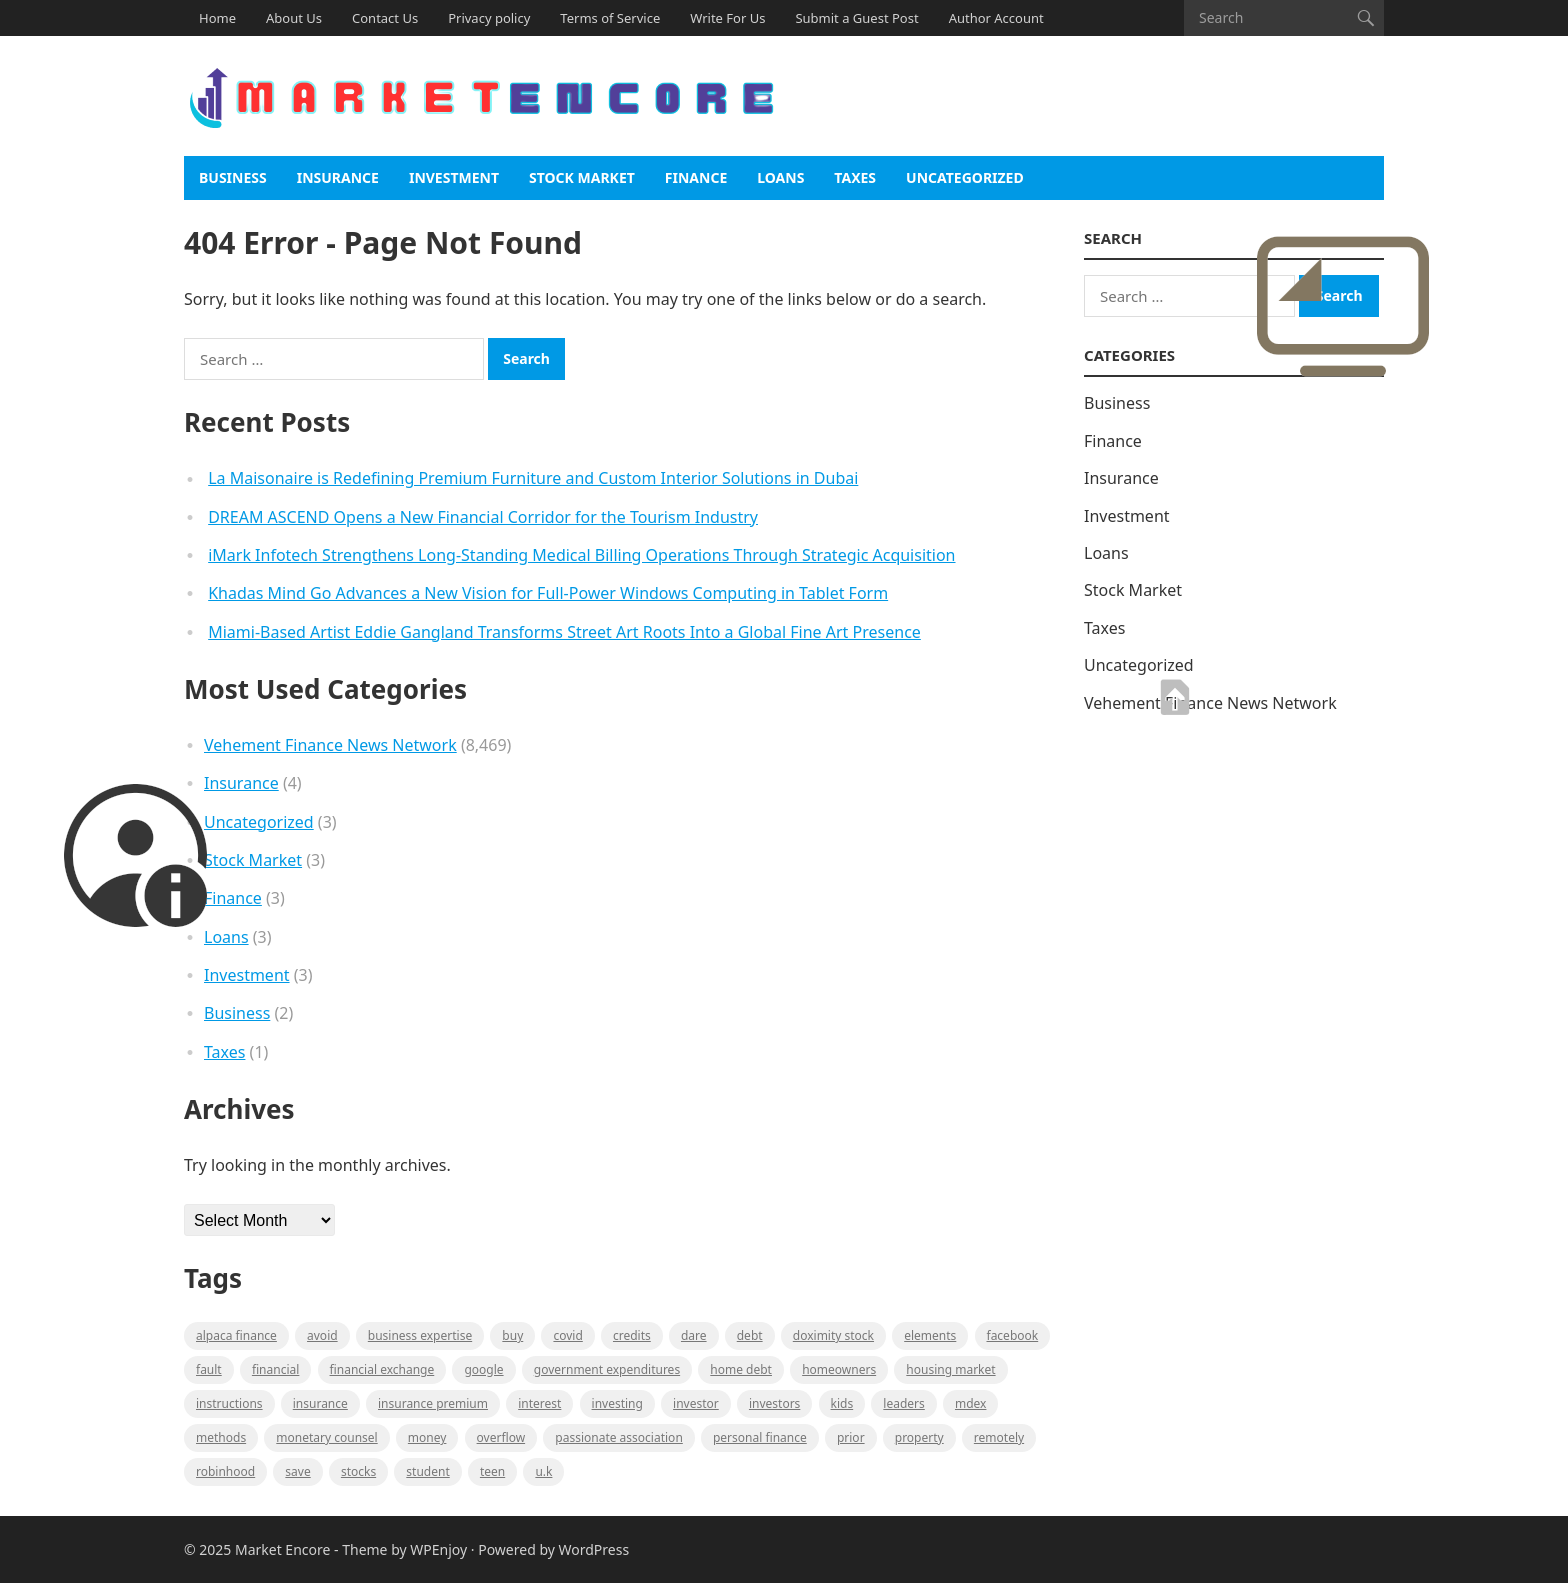 Image resolution: width=1568 pixels, height=1583 pixels. What do you see at coordinates (1175, 696) in the screenshot?
I see `send or share a document` at bounding box center [1175, 696].